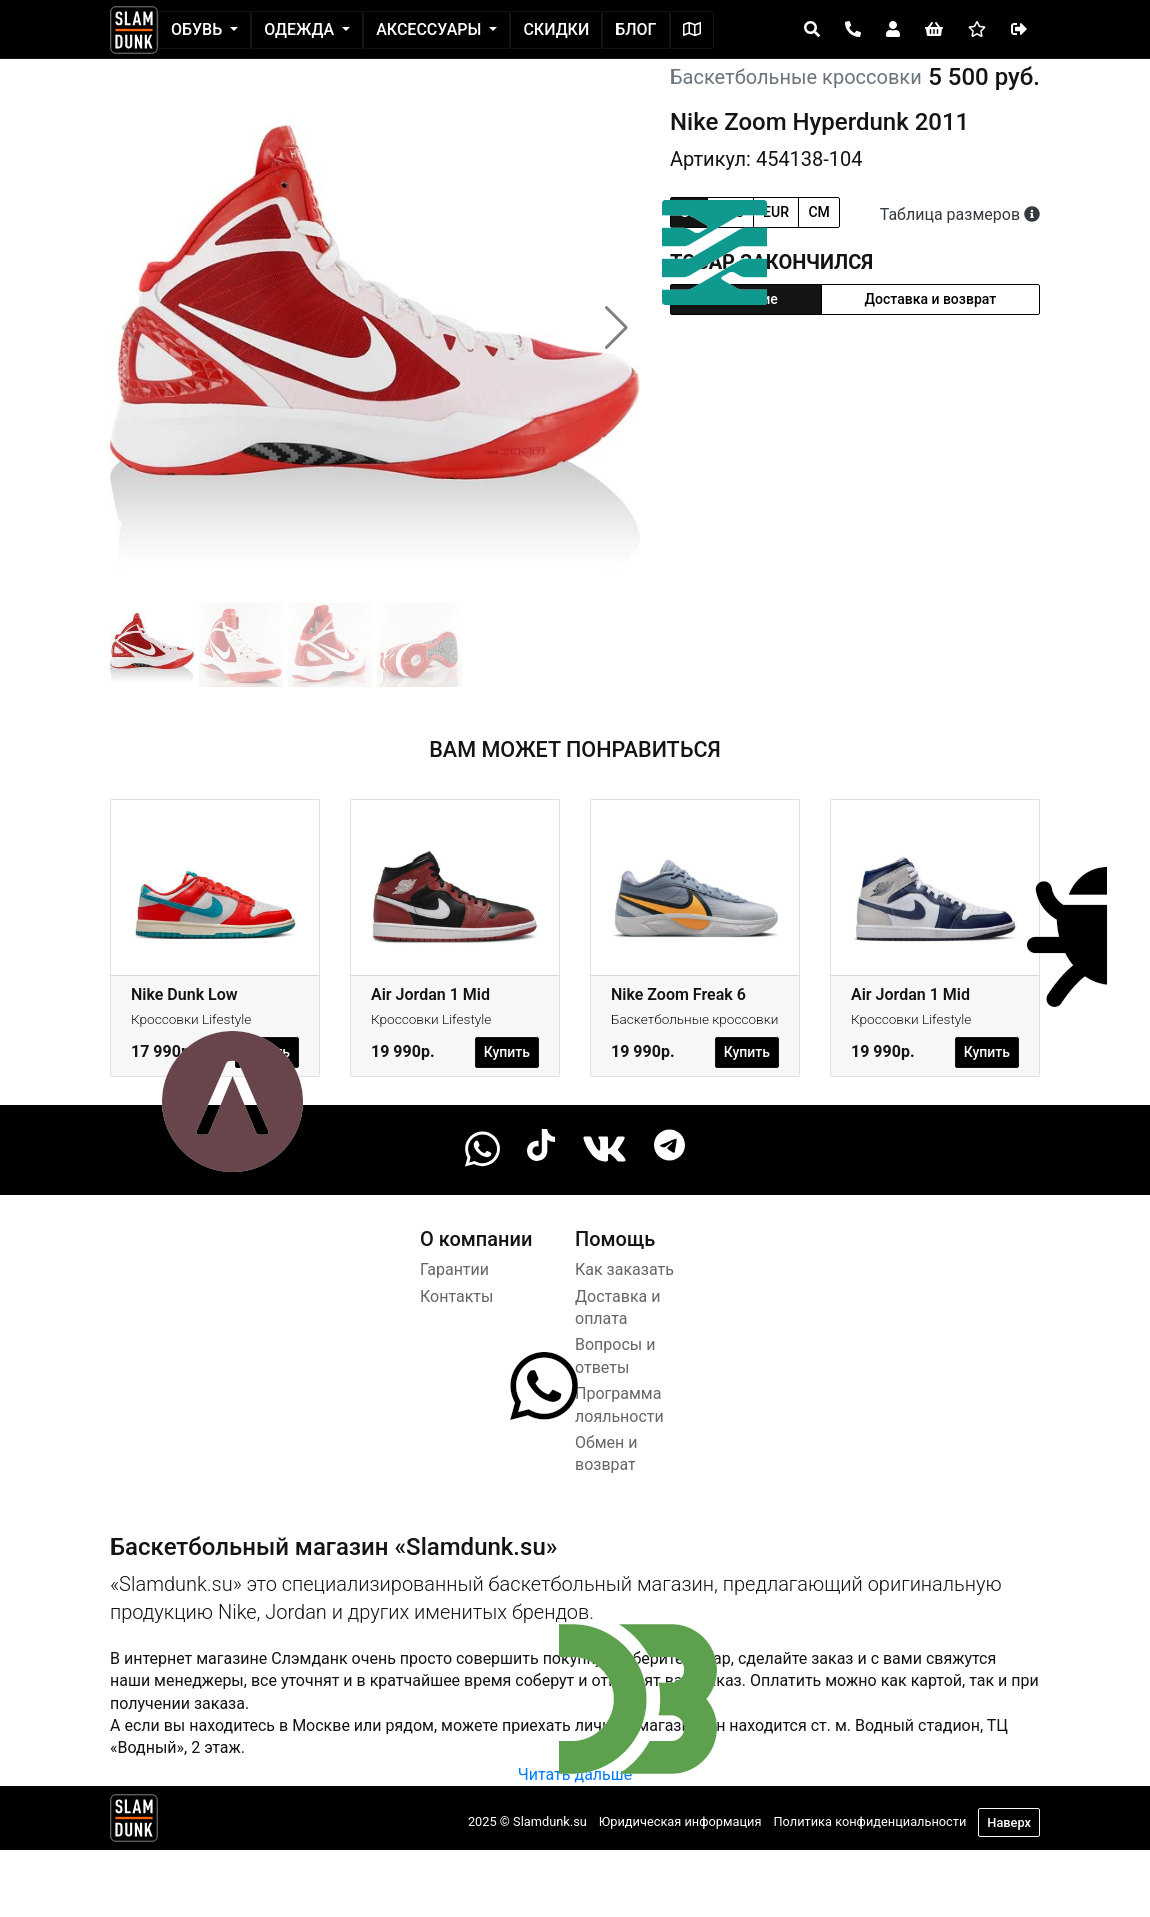  Describe the element at coordinates (544, 1386) in the screenshot. I see `open whatsapp messaging app` at that location.